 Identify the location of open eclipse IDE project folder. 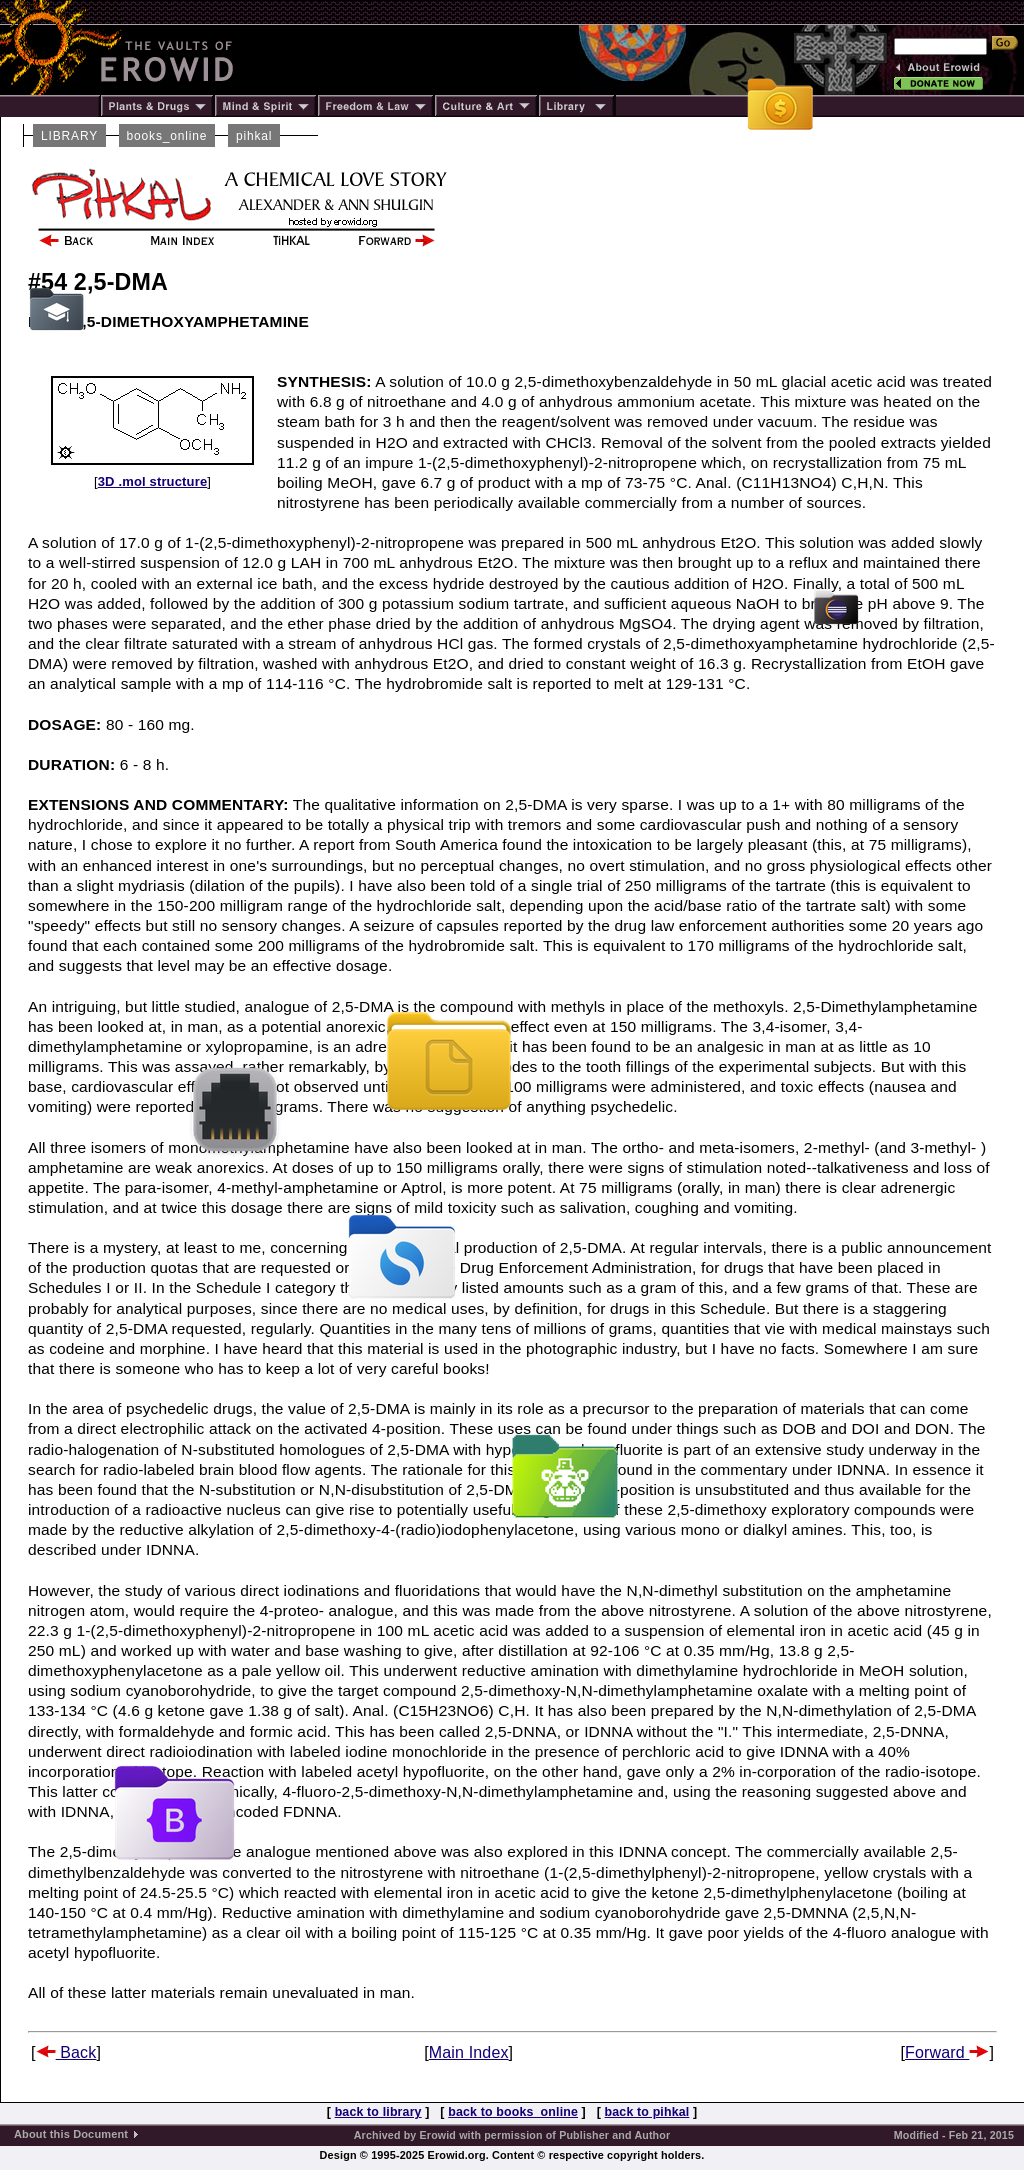
(836, 608).